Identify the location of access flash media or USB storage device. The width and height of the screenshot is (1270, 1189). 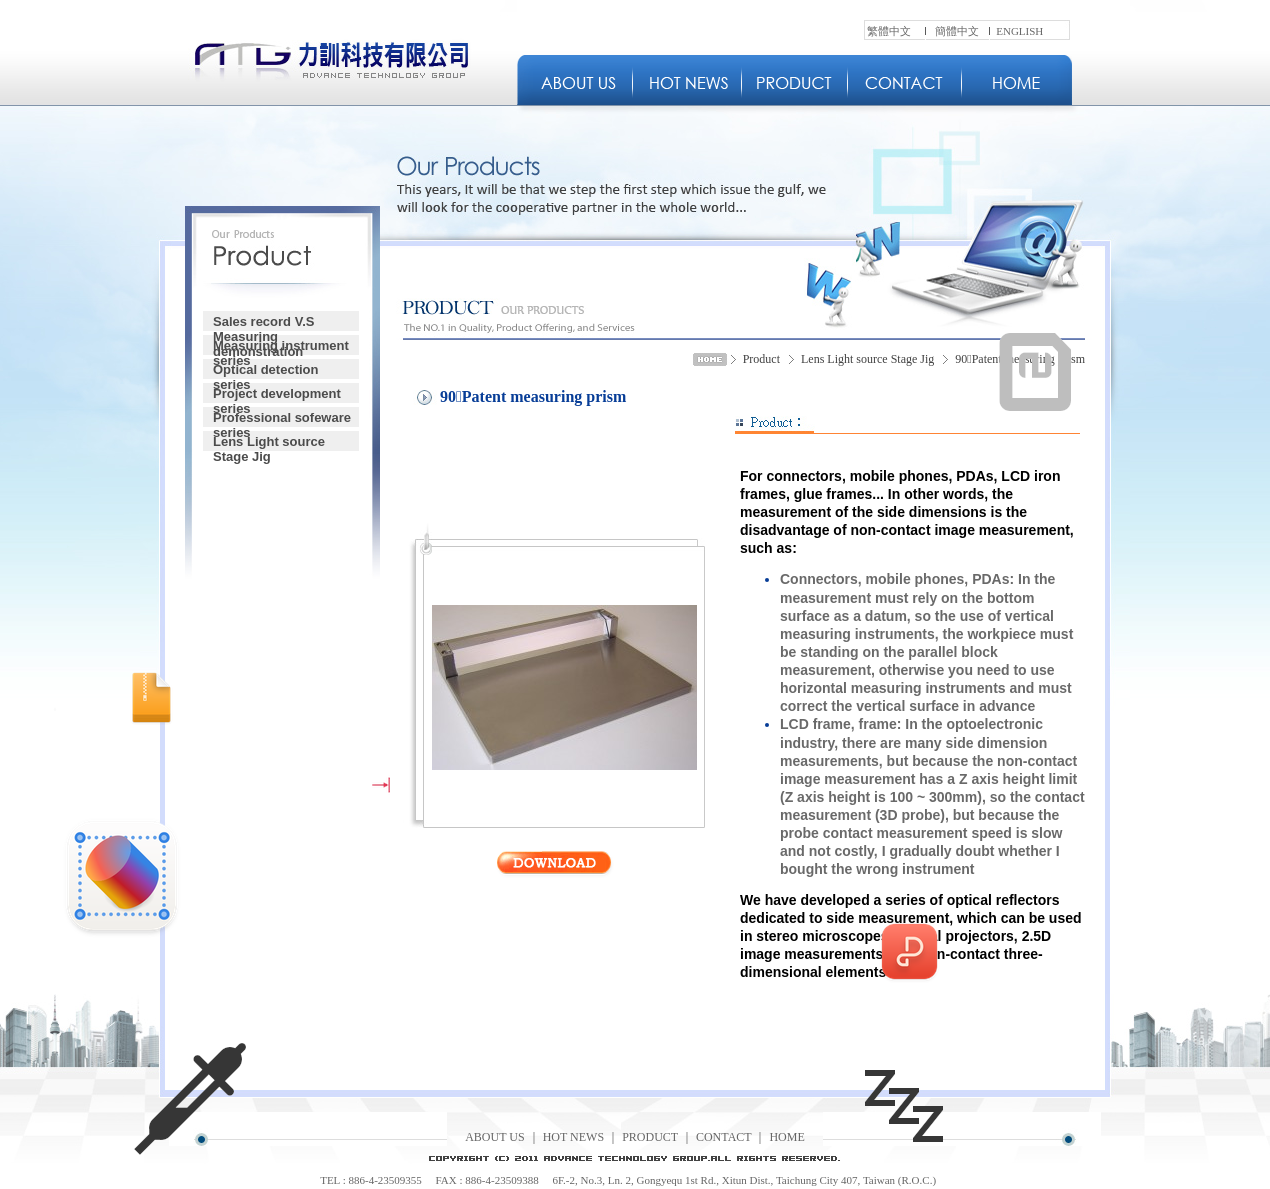
(1032, 372).